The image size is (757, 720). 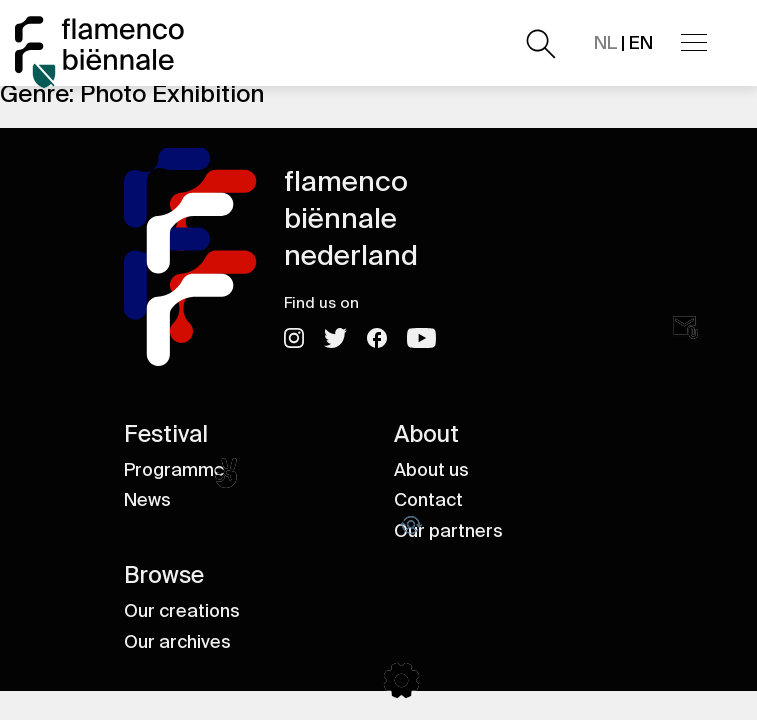 I want to click on switch between user accounts, so click(x=411, y=525).